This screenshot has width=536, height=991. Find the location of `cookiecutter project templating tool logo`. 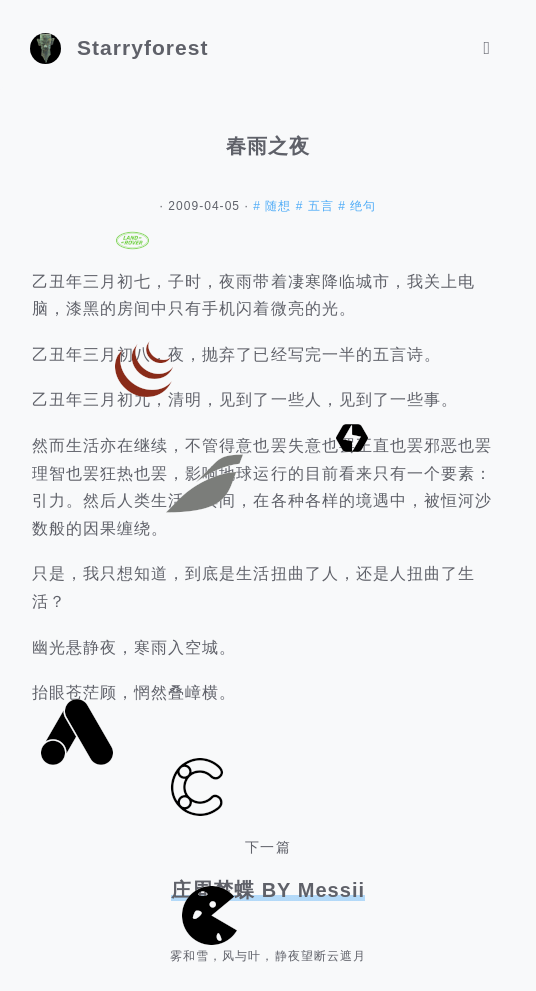

cookiecutter project templating tool logo is located at coordinates (209, 915).